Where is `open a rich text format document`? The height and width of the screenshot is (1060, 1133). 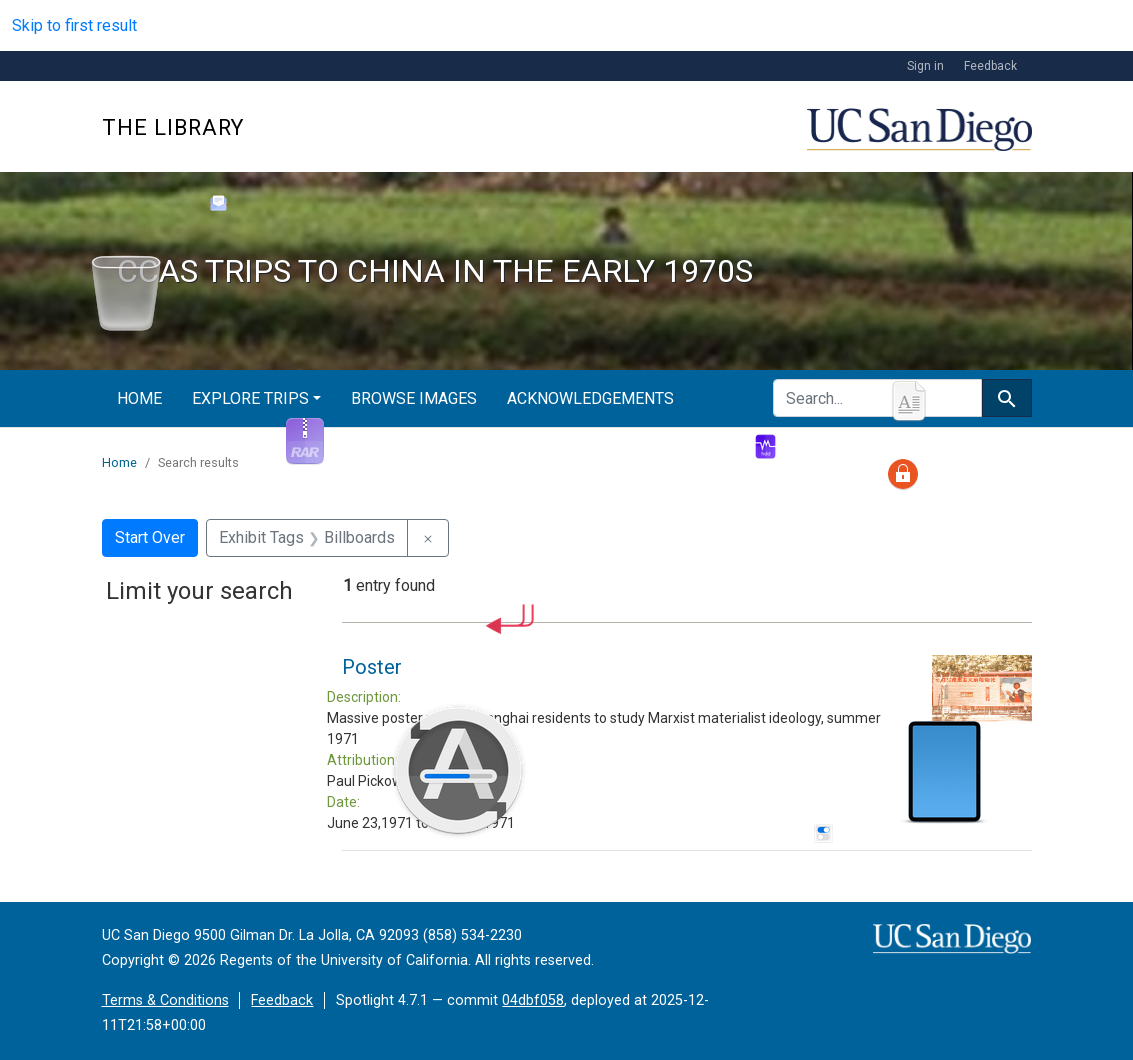
open a rich text format document is located at coordinates (909, 401).